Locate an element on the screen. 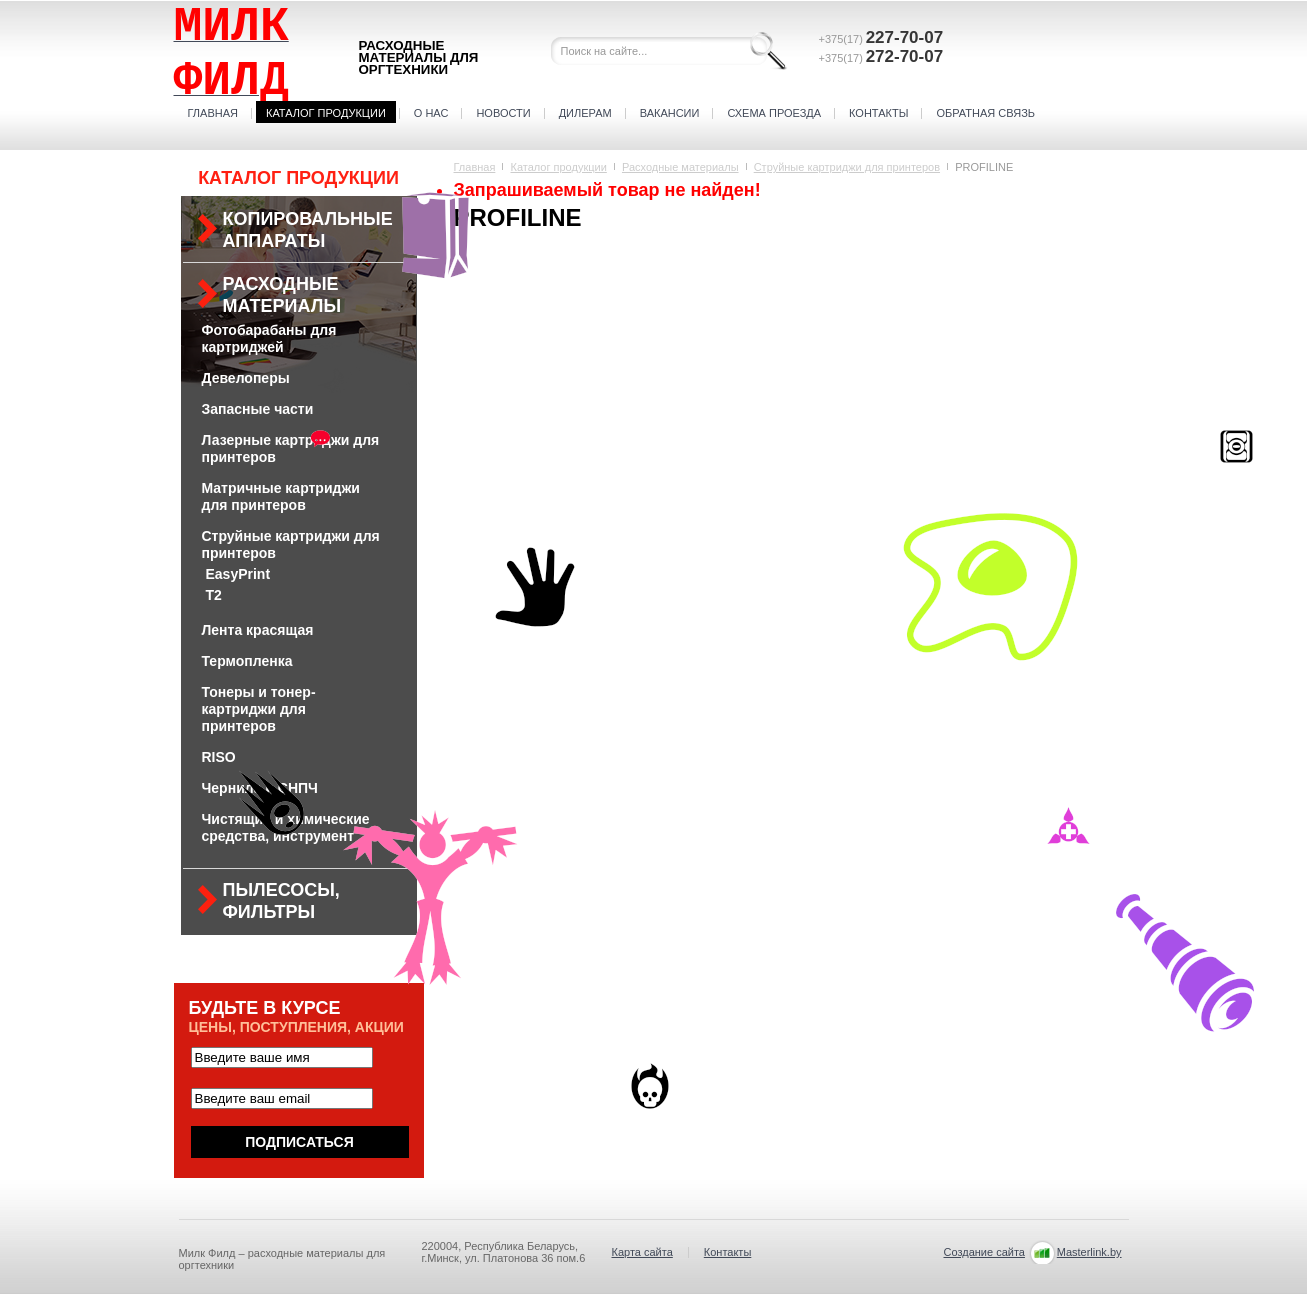 This screenshot has width=1307, height=1294. indicates a farm or agricultural game section is located at coordinates (432, 896).